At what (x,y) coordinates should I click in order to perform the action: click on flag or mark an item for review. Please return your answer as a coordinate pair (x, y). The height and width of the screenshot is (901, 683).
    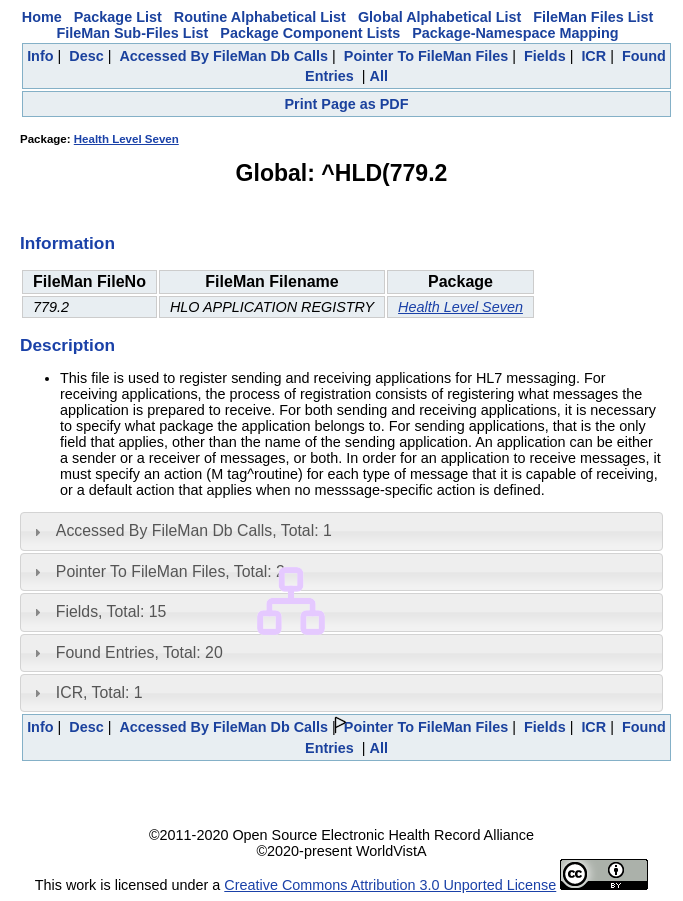
    Looking at the image, I should click on (340, 725).